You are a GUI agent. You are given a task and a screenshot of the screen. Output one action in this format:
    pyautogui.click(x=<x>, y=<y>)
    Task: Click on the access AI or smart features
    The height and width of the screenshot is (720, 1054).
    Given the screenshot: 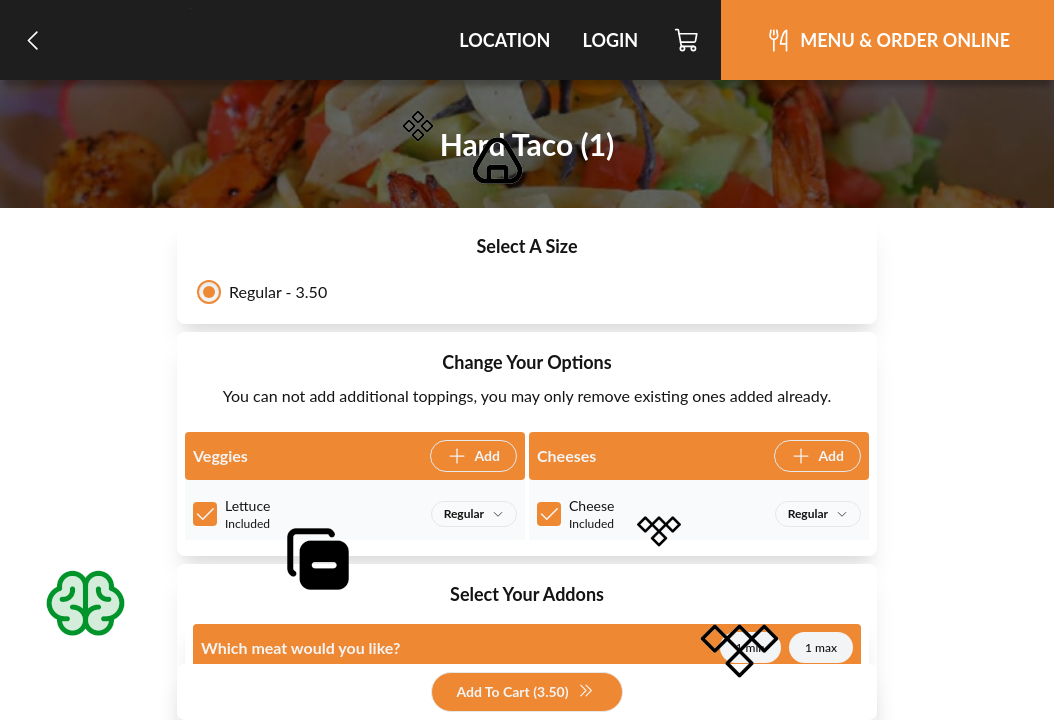 What is the action you would take?
    pyautogui.click(x=85, y=604)
    